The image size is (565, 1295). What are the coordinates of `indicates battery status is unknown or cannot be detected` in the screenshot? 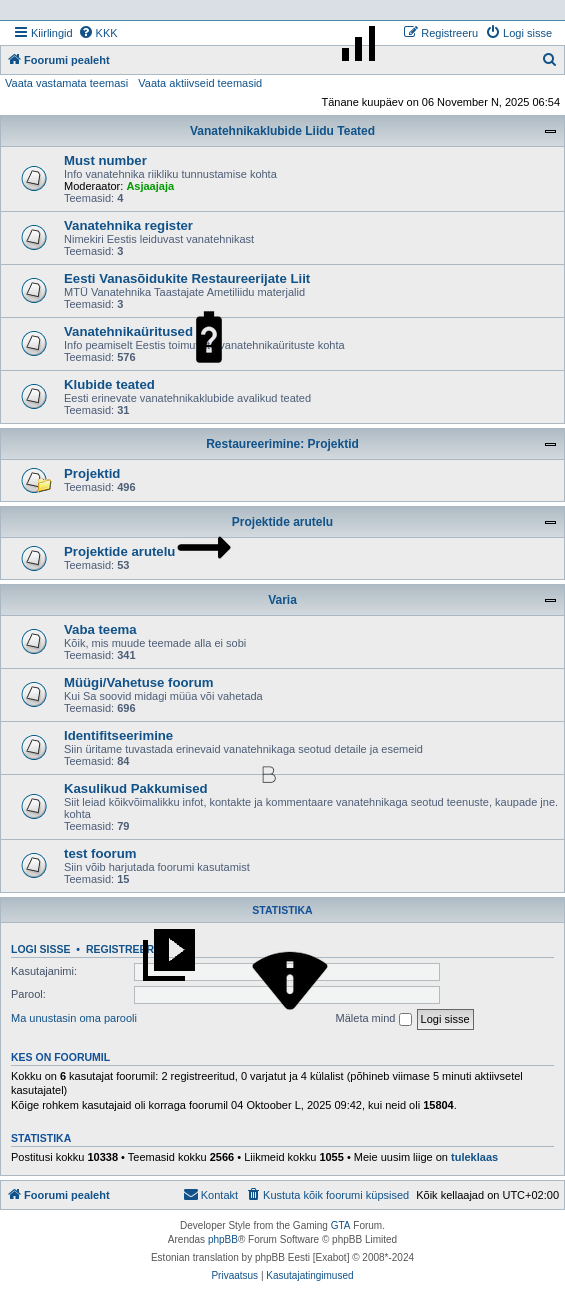 It's located at (209, 337).